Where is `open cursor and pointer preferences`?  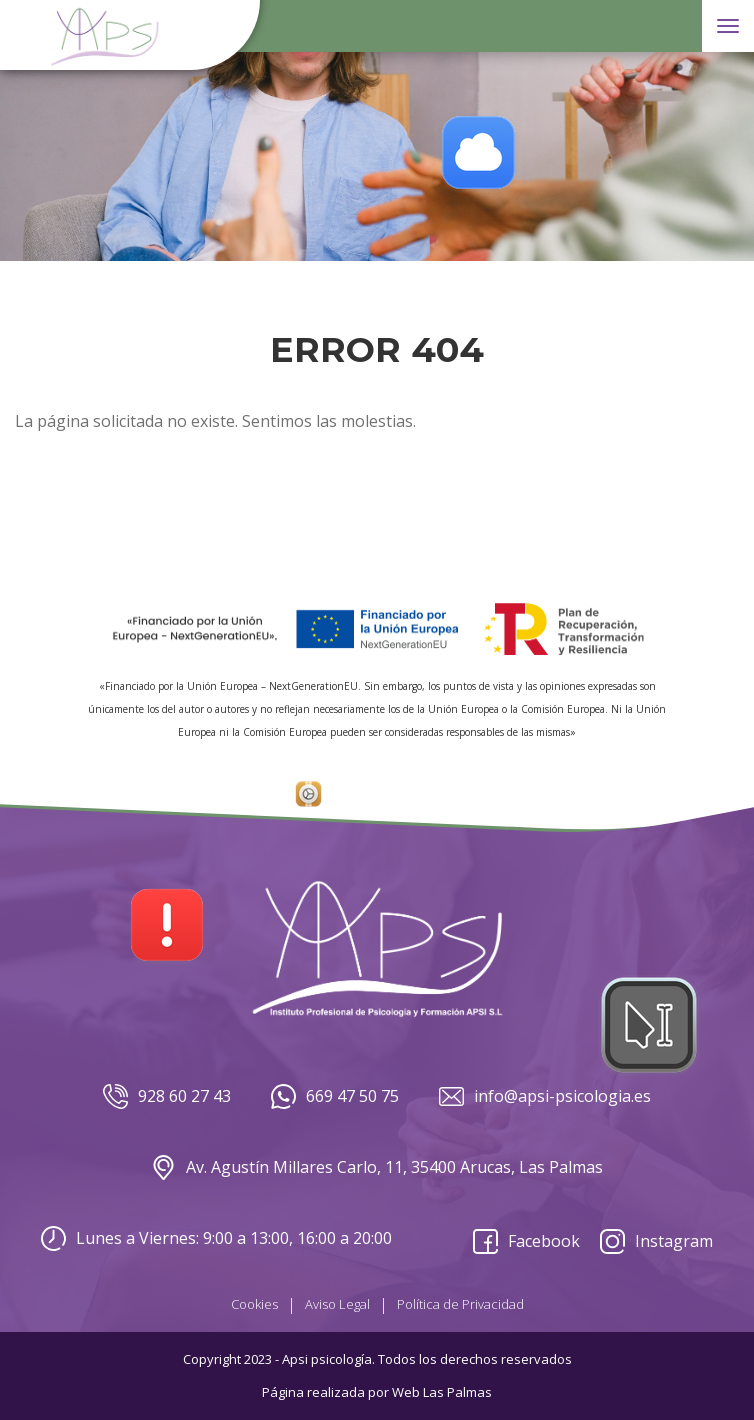
open cursor and pointer preferences is located at coordinates (649, 1025).